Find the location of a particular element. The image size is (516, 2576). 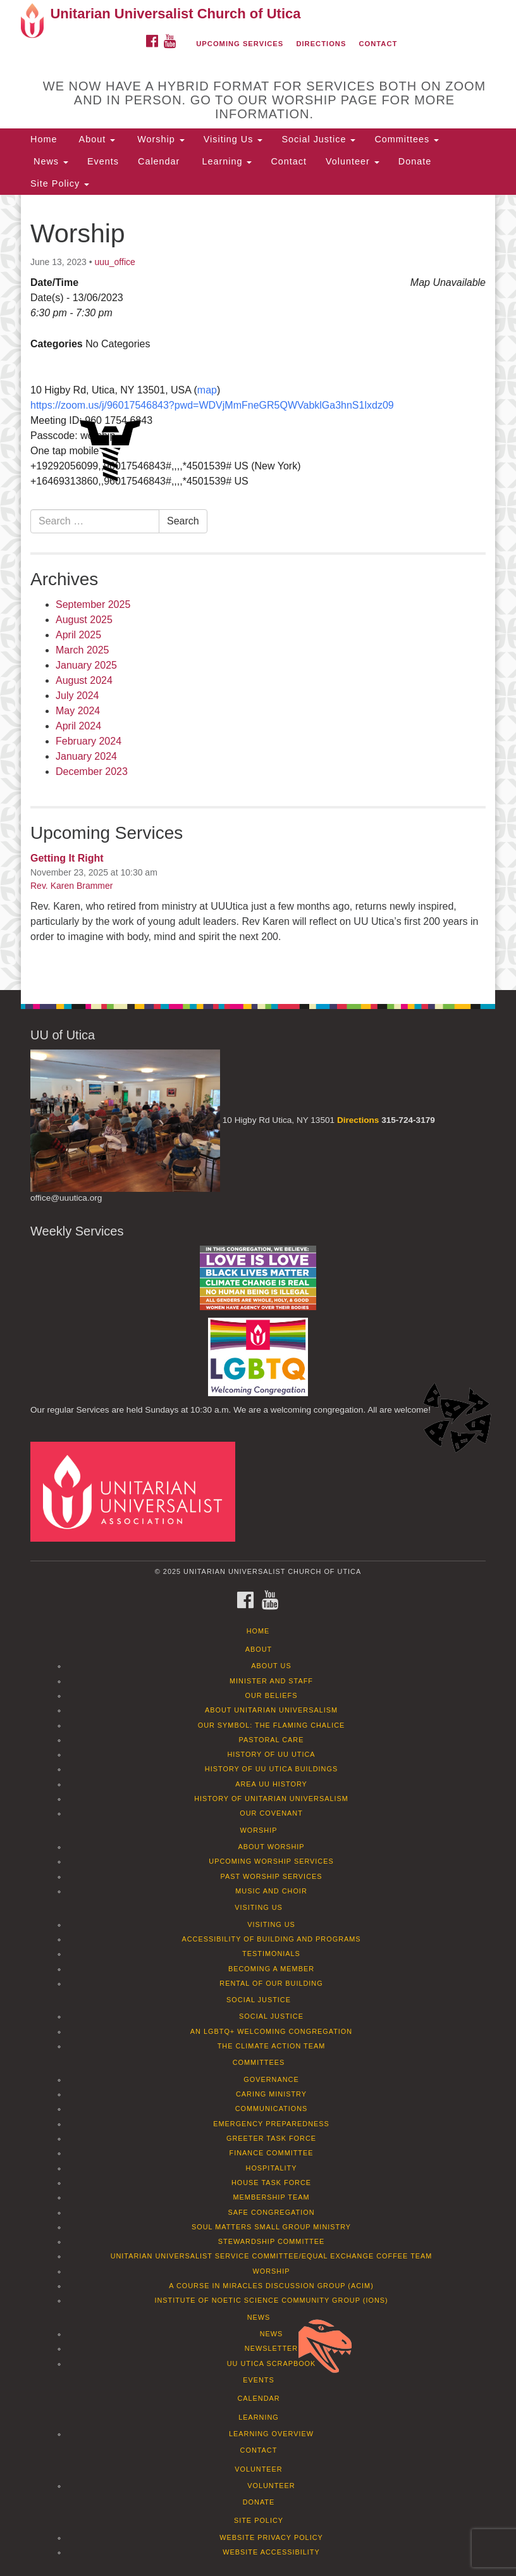

browse mexican food options is located at coordinates (457, 1418).